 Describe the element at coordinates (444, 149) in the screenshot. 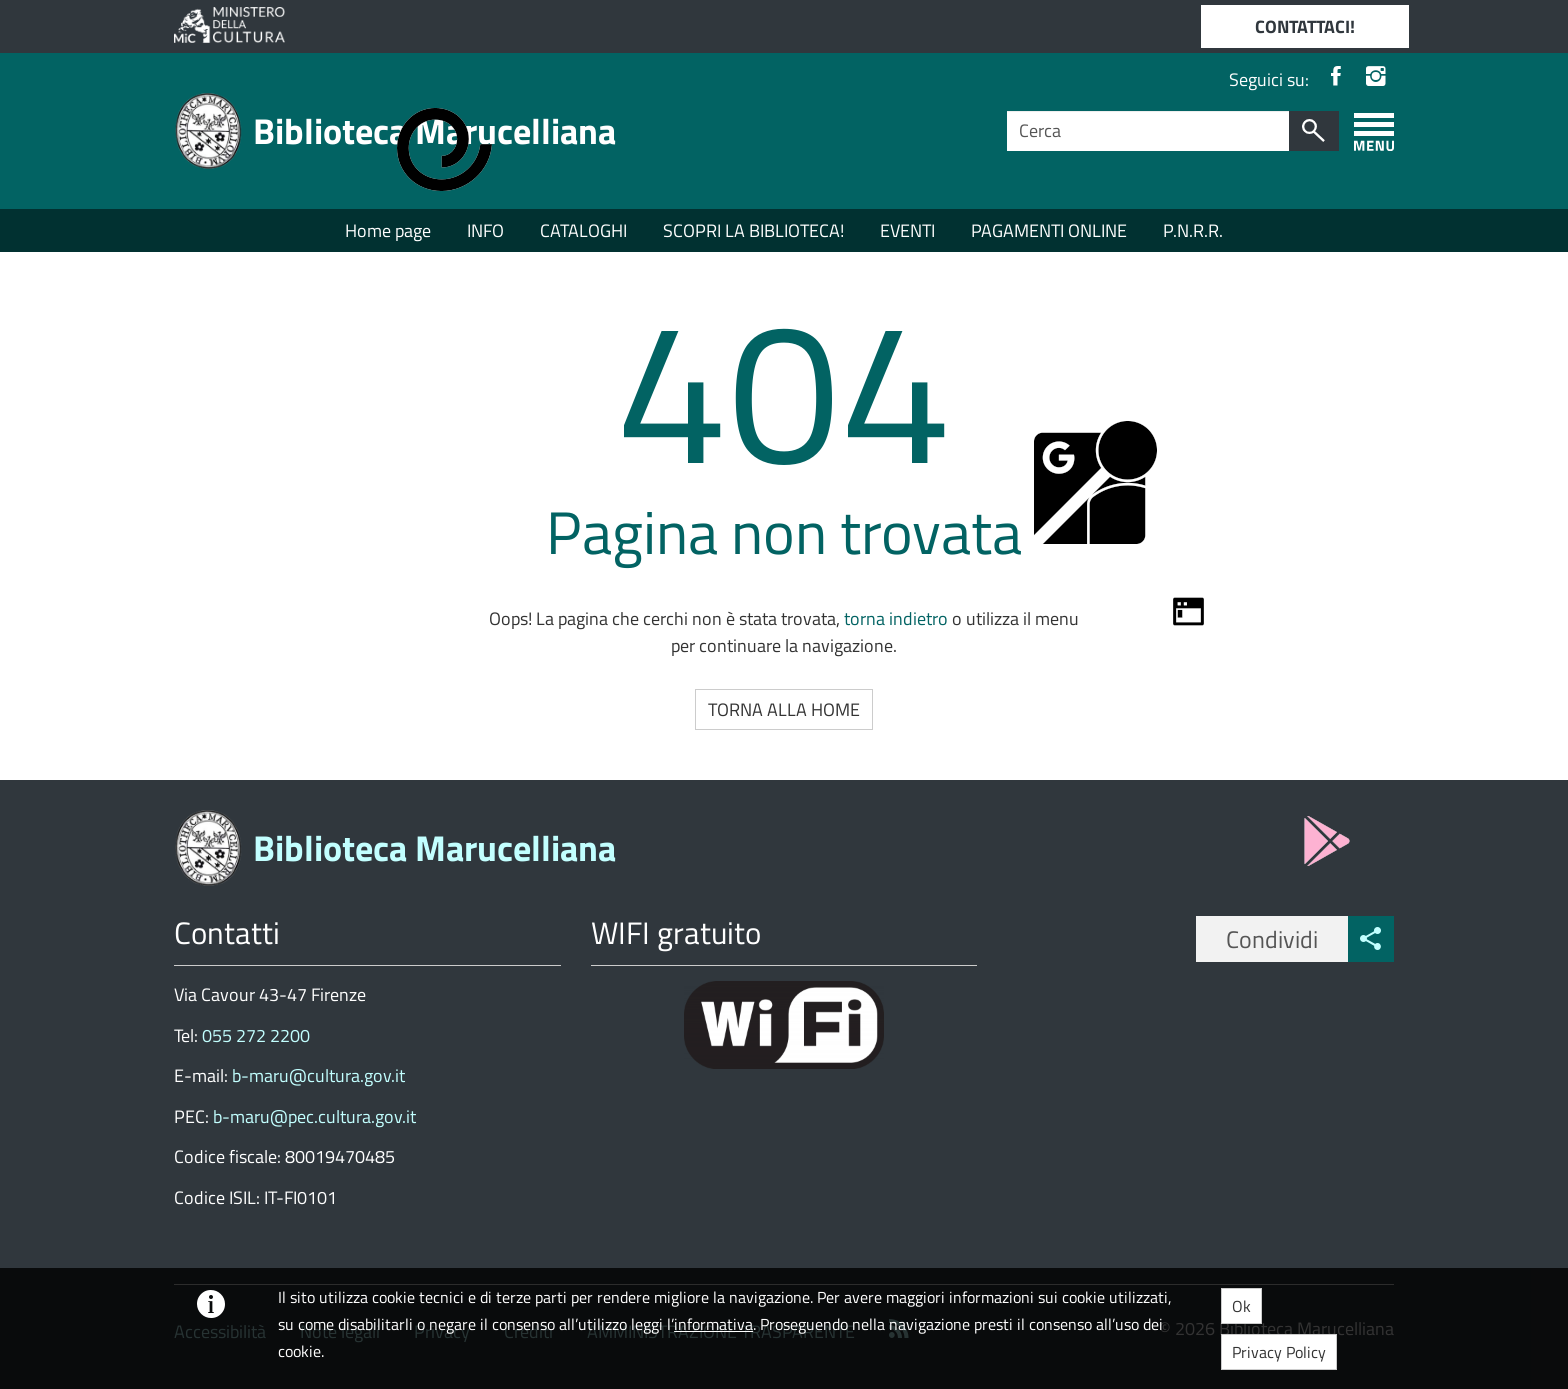

I see `every.org logo` at that location.